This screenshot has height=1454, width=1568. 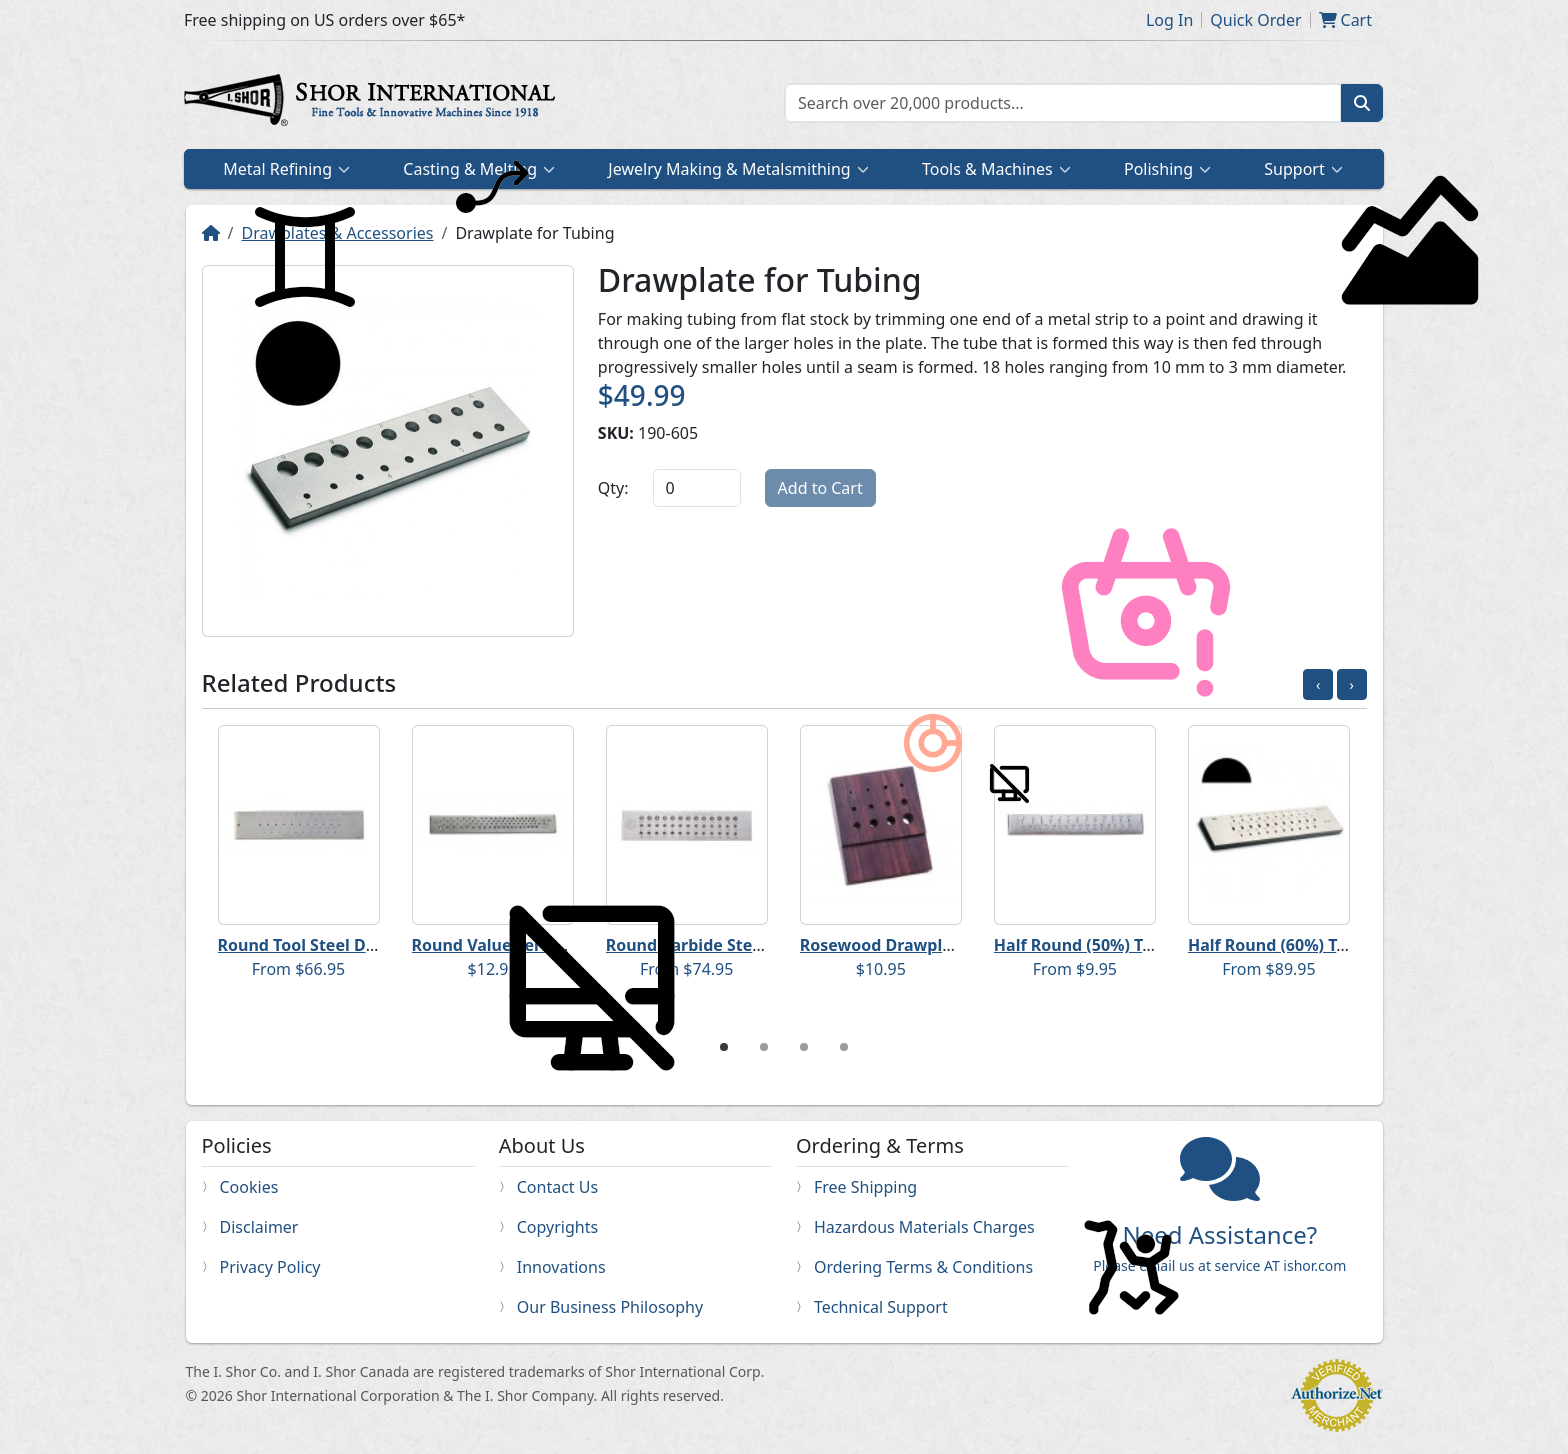 I want to click on view donut chart analytics, so click(x=933, y=743).